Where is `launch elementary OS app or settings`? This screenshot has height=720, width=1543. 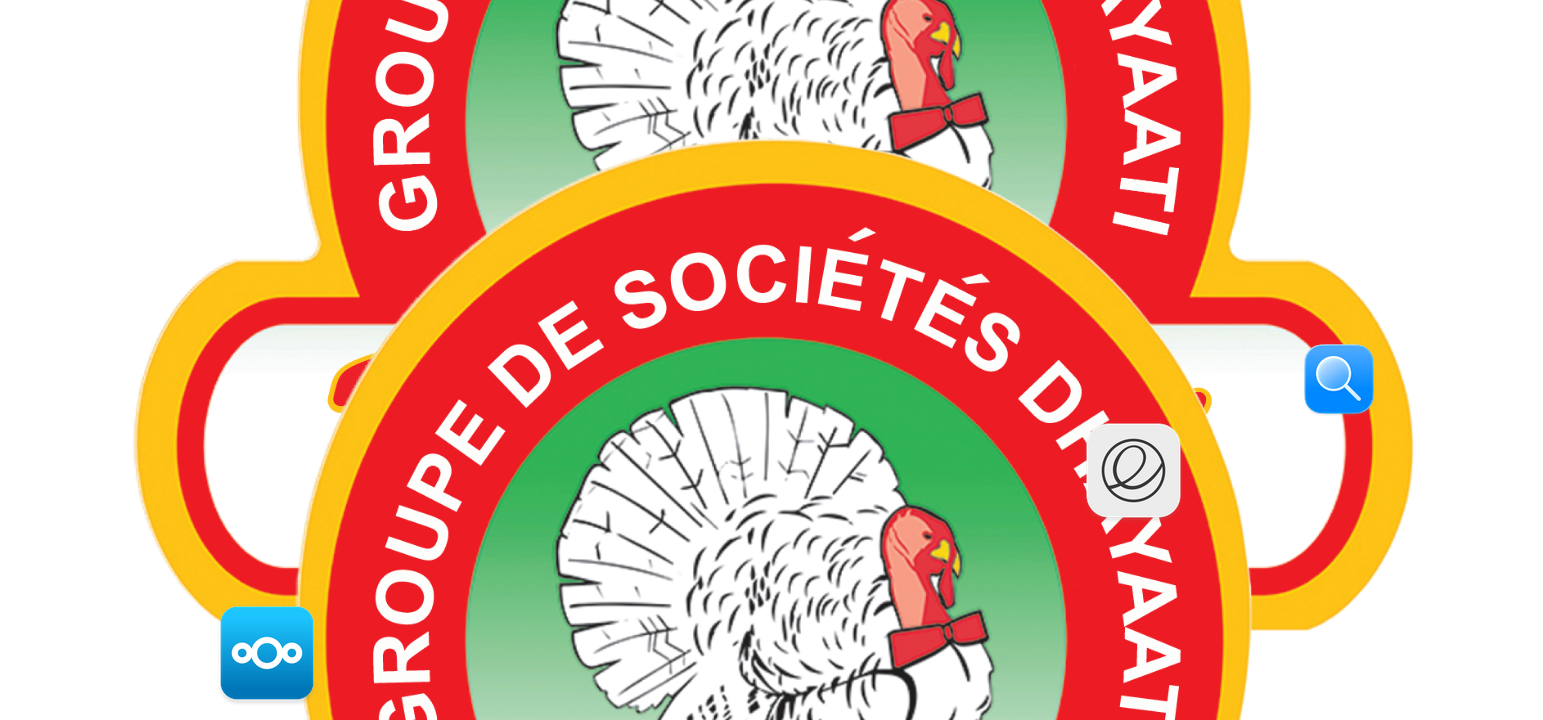
launch elementary OS app or settings is located at coordinates (1133, 470).